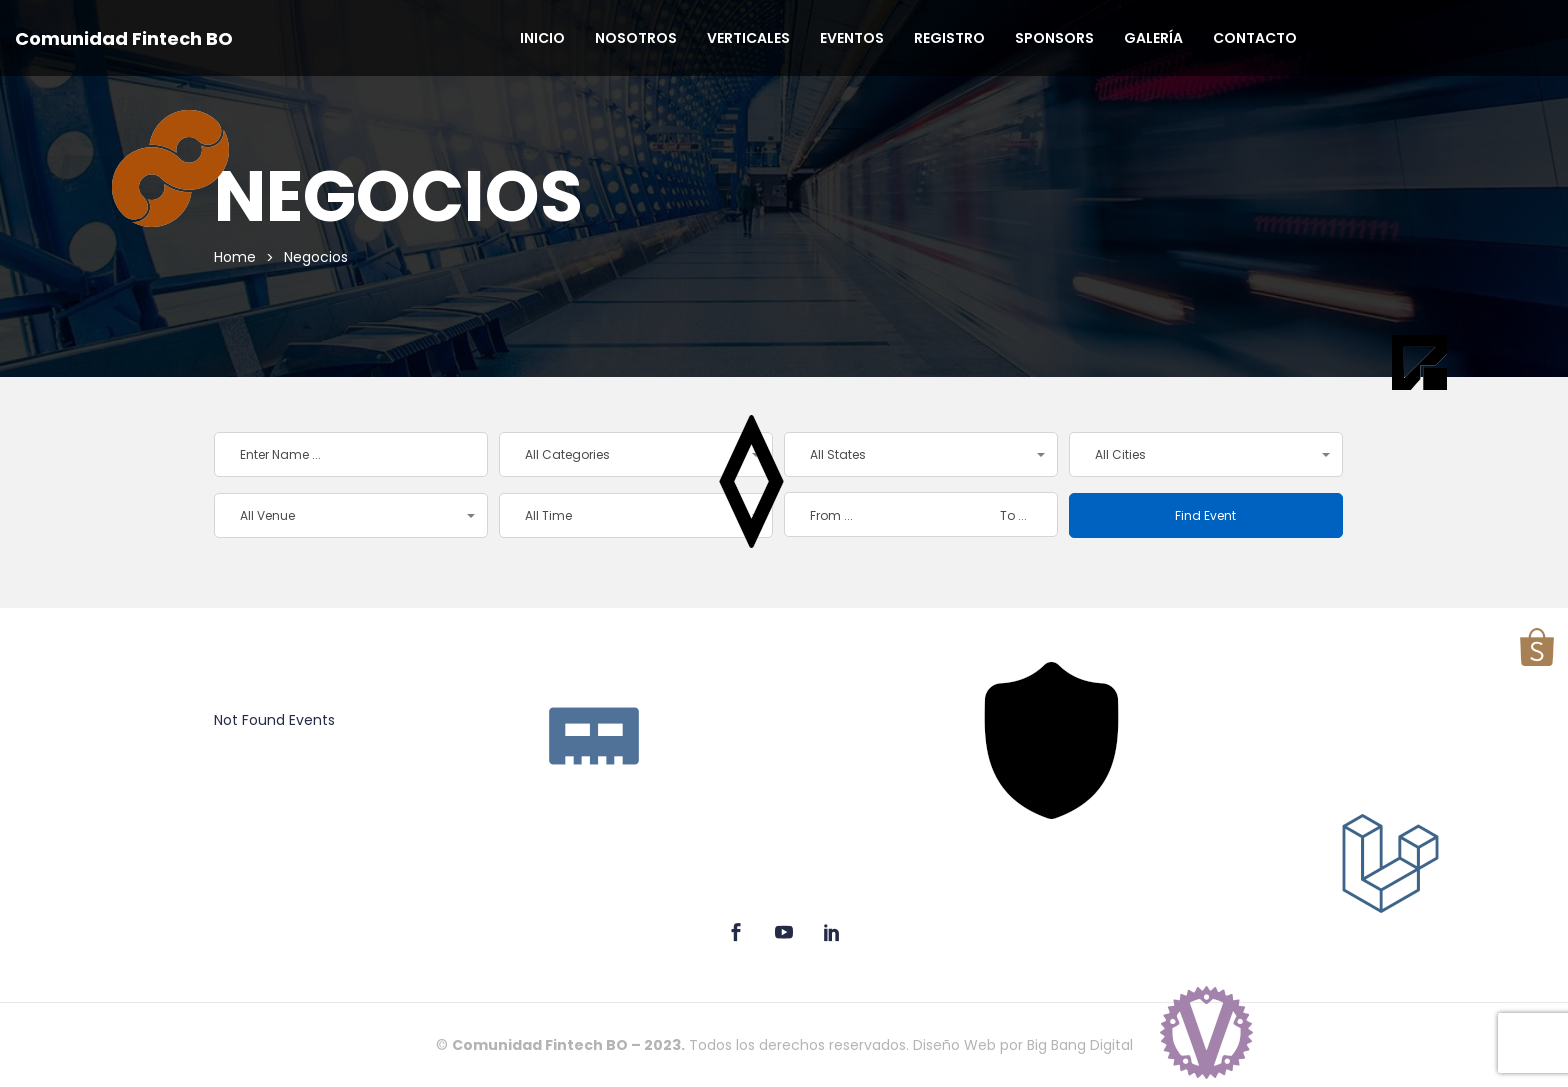 The height and width of the screenshot is (1087, 1568). I want to click on open vaultwarden password manager, so click(1206, 1032).